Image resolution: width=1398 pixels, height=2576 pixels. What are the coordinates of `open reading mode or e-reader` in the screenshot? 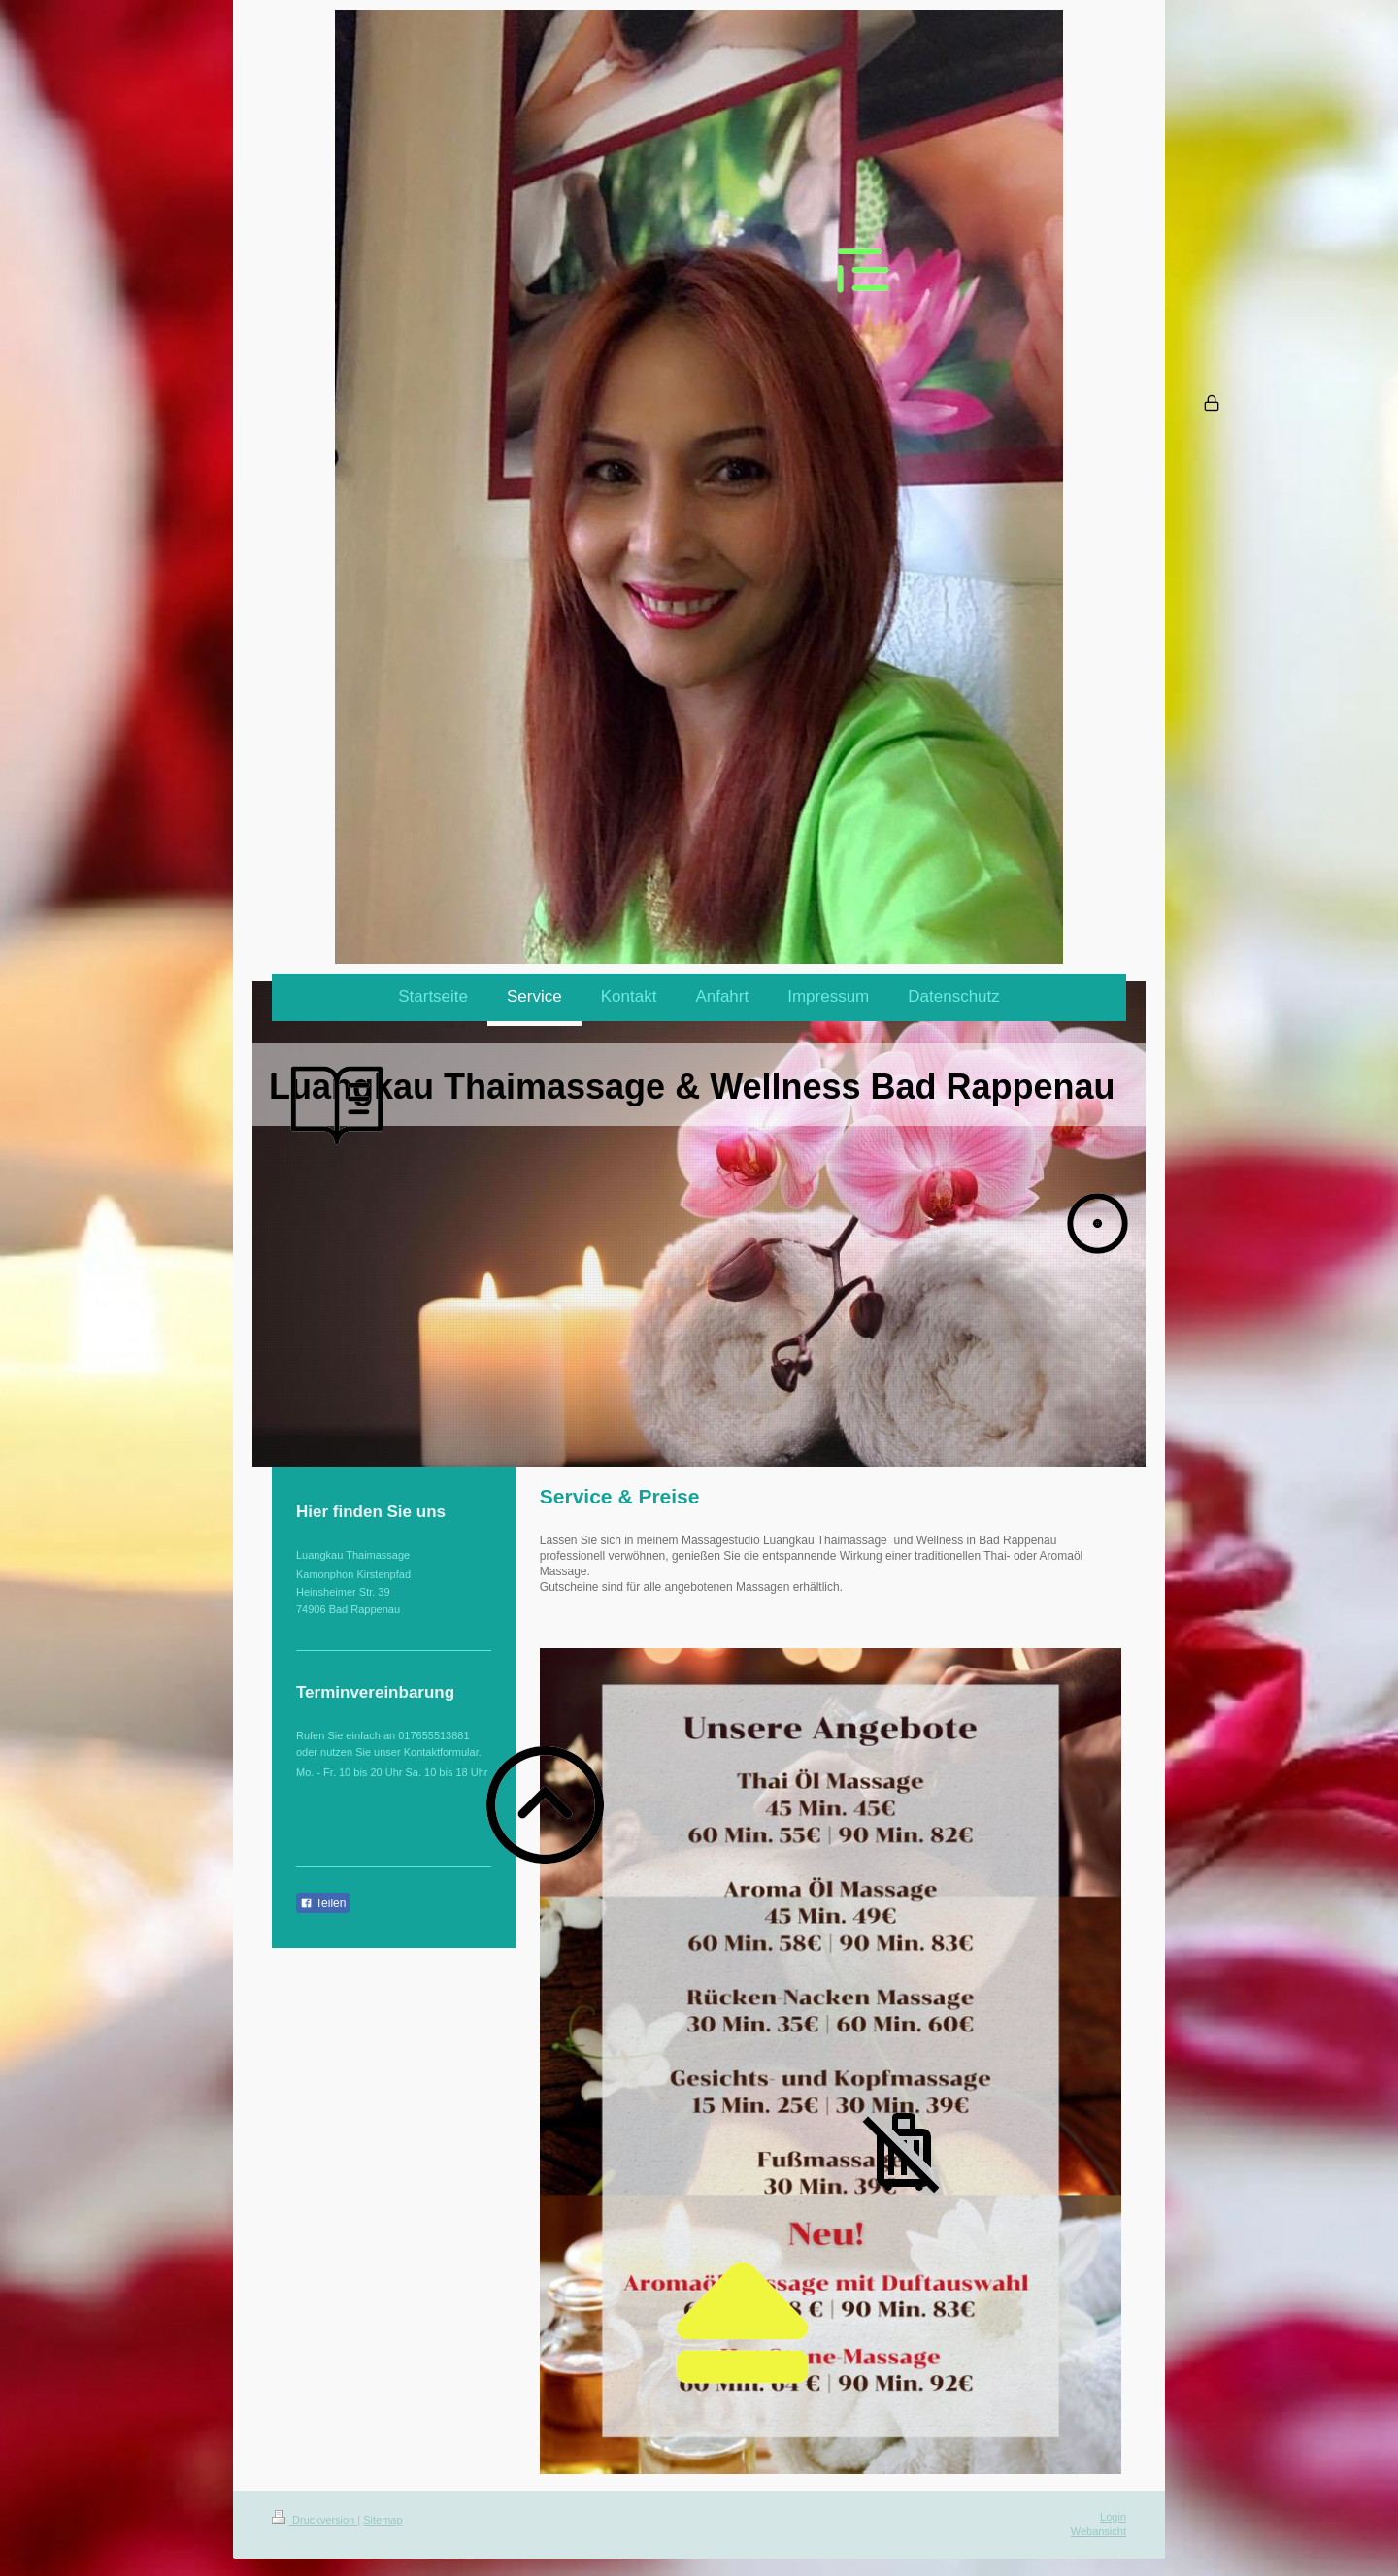 It's located at (337, 1099).